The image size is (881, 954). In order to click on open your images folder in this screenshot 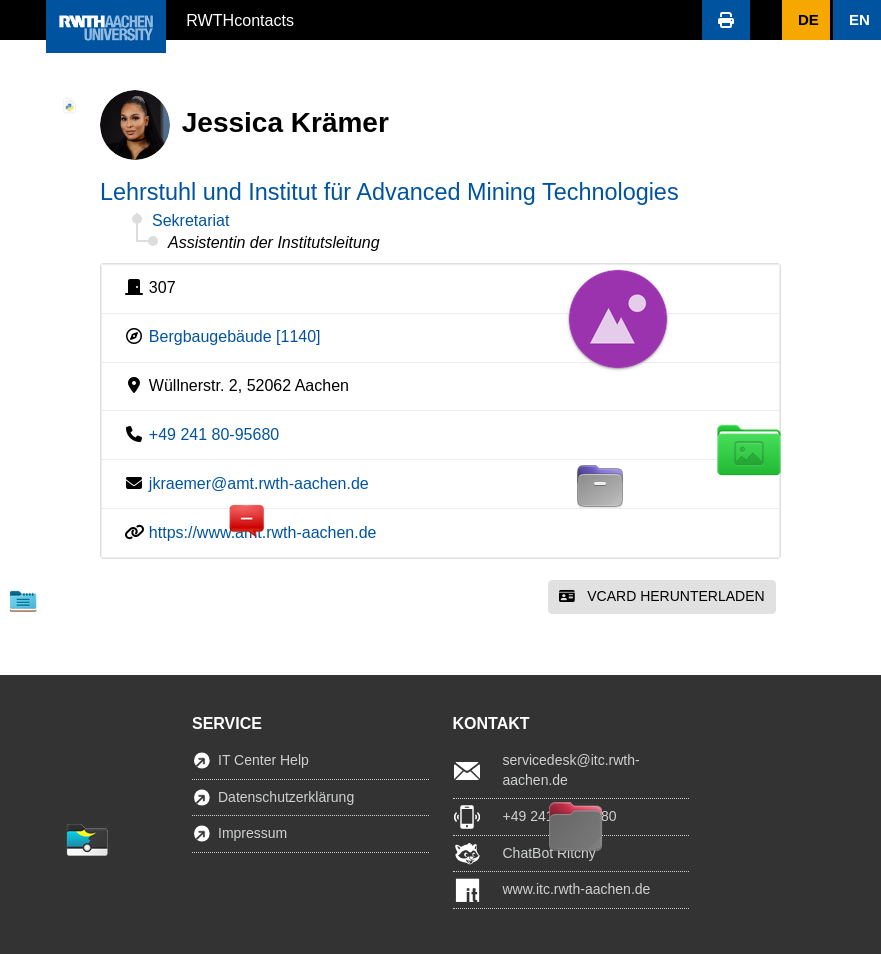, I will do `click(749, 450)`.